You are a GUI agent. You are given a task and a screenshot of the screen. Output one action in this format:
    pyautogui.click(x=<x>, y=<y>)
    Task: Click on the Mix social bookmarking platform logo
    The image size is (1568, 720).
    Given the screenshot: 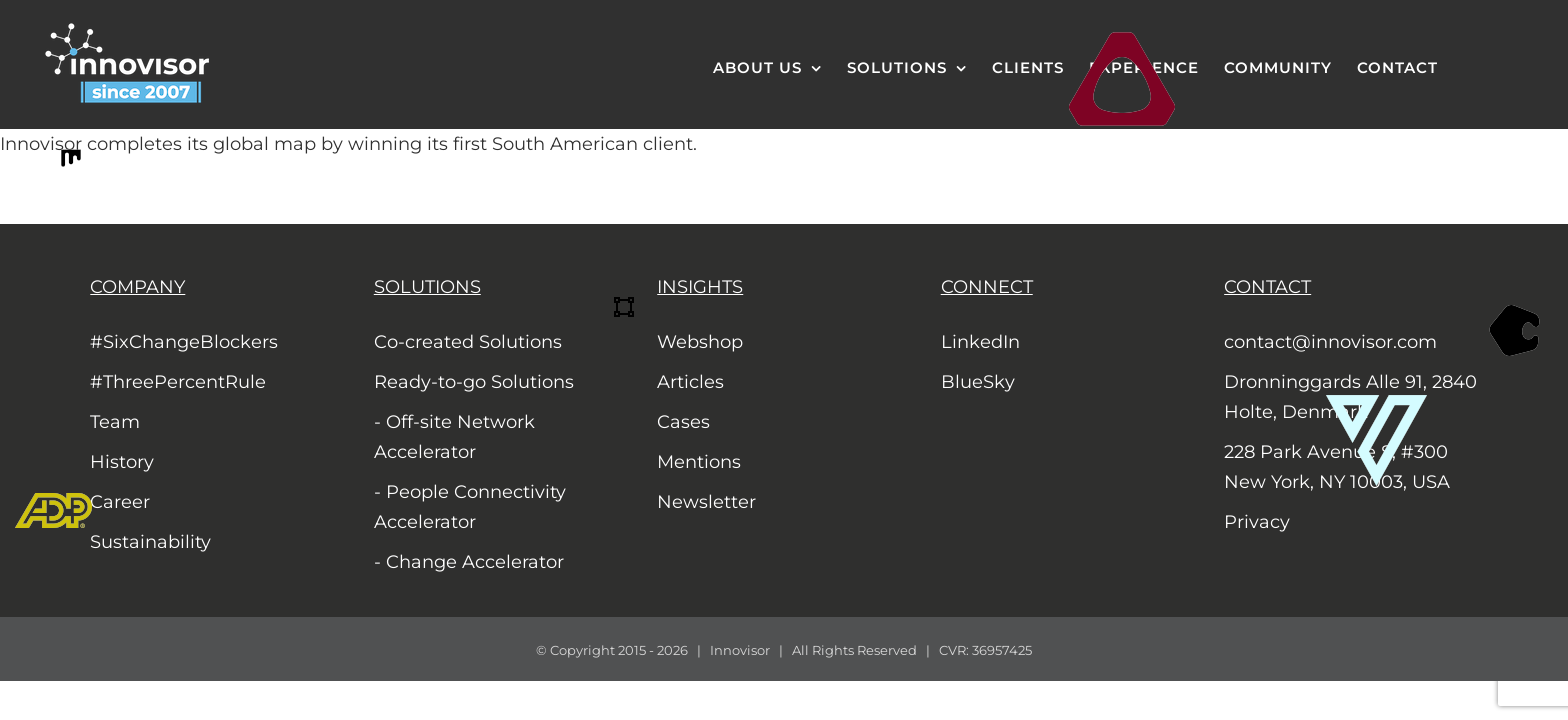 What is the action you would take?
    pyautogui.click(x=71, y=158)
    